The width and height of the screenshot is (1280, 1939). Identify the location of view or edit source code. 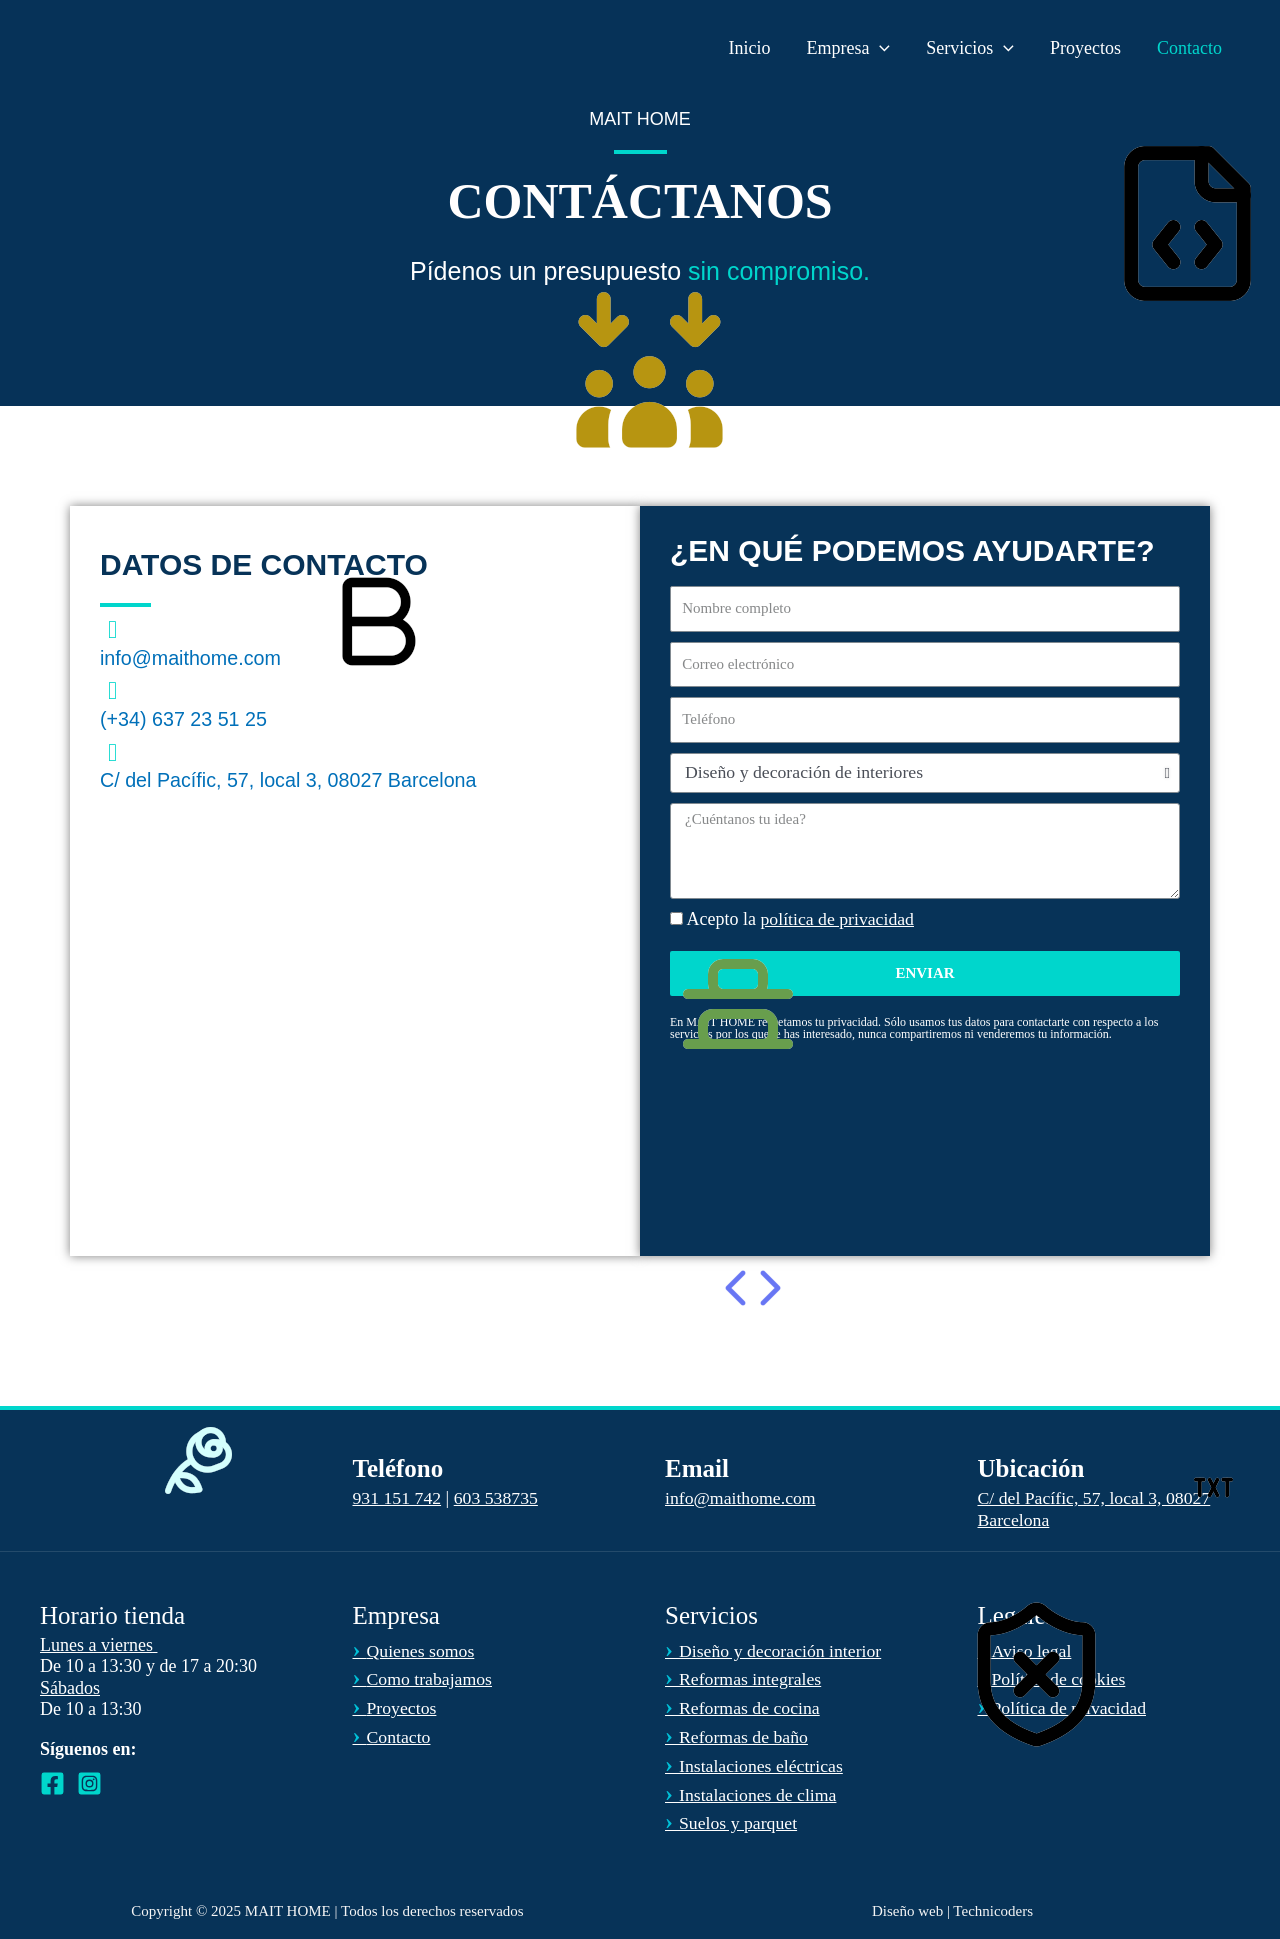
(753, 1288).